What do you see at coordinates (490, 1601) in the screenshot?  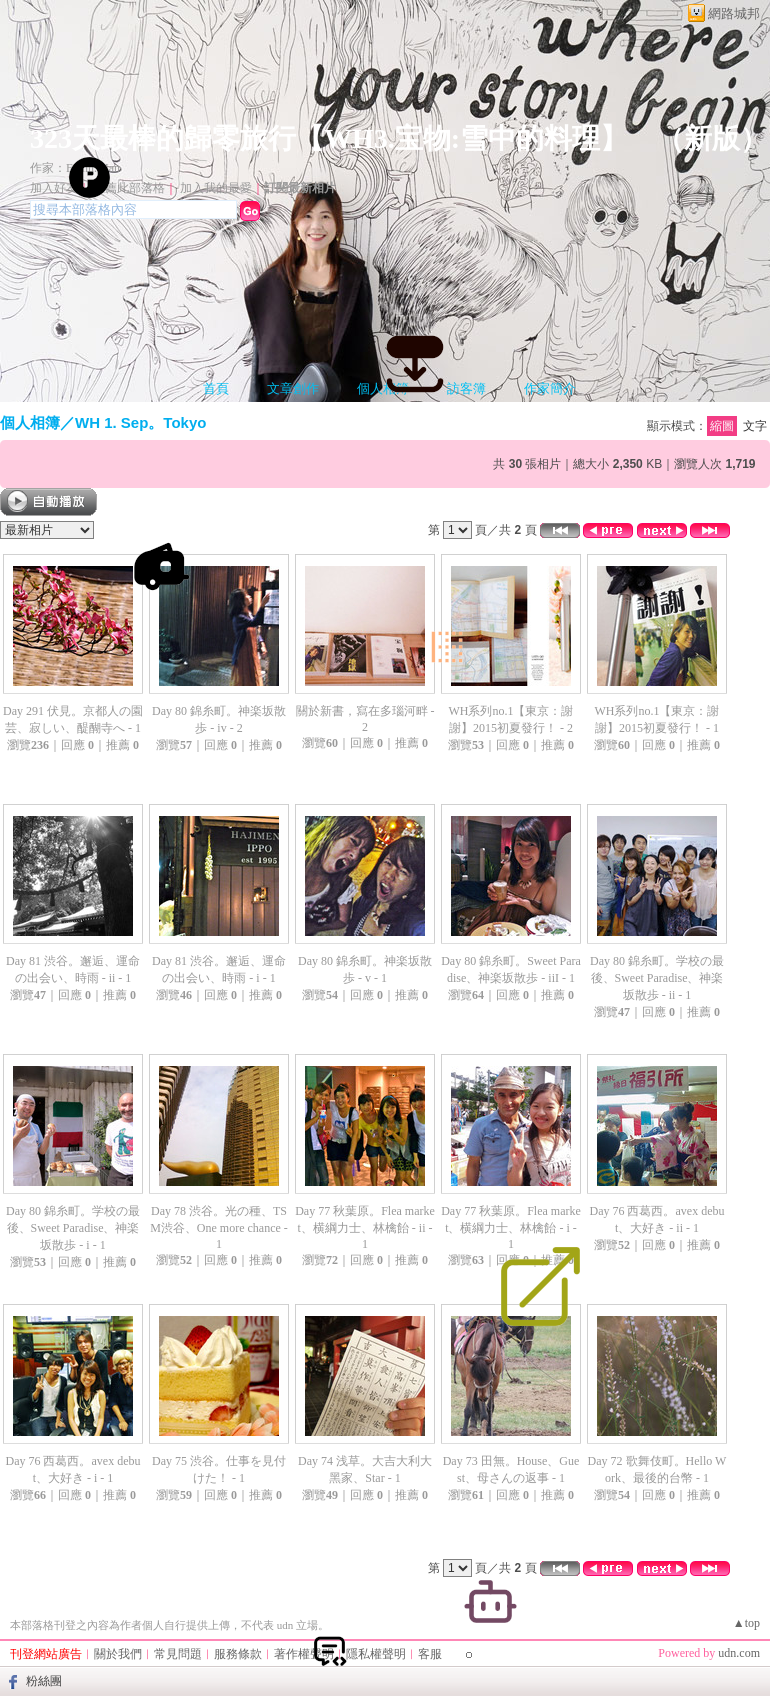 I see `access chatbot or AI assistant` at bounding box center [490, 1601].